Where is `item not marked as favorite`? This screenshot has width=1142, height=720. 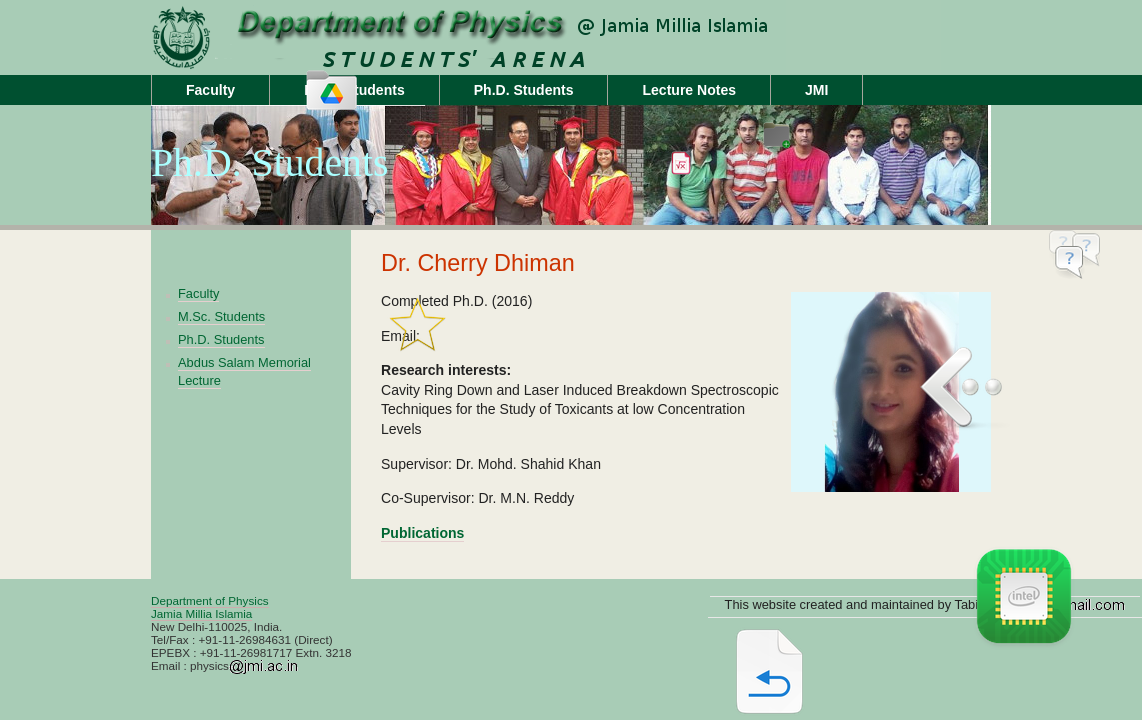
item not marked as favorite is located at coordinates (417, 325).